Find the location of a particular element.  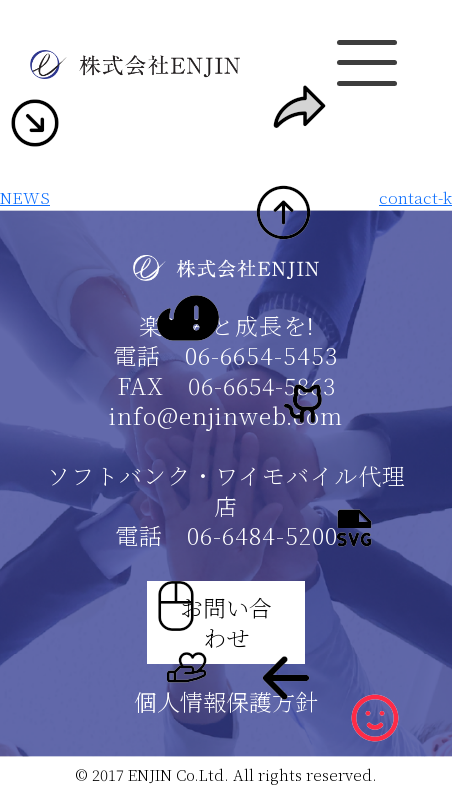

an SVG file type indicator is located at coordinates (354, 529).